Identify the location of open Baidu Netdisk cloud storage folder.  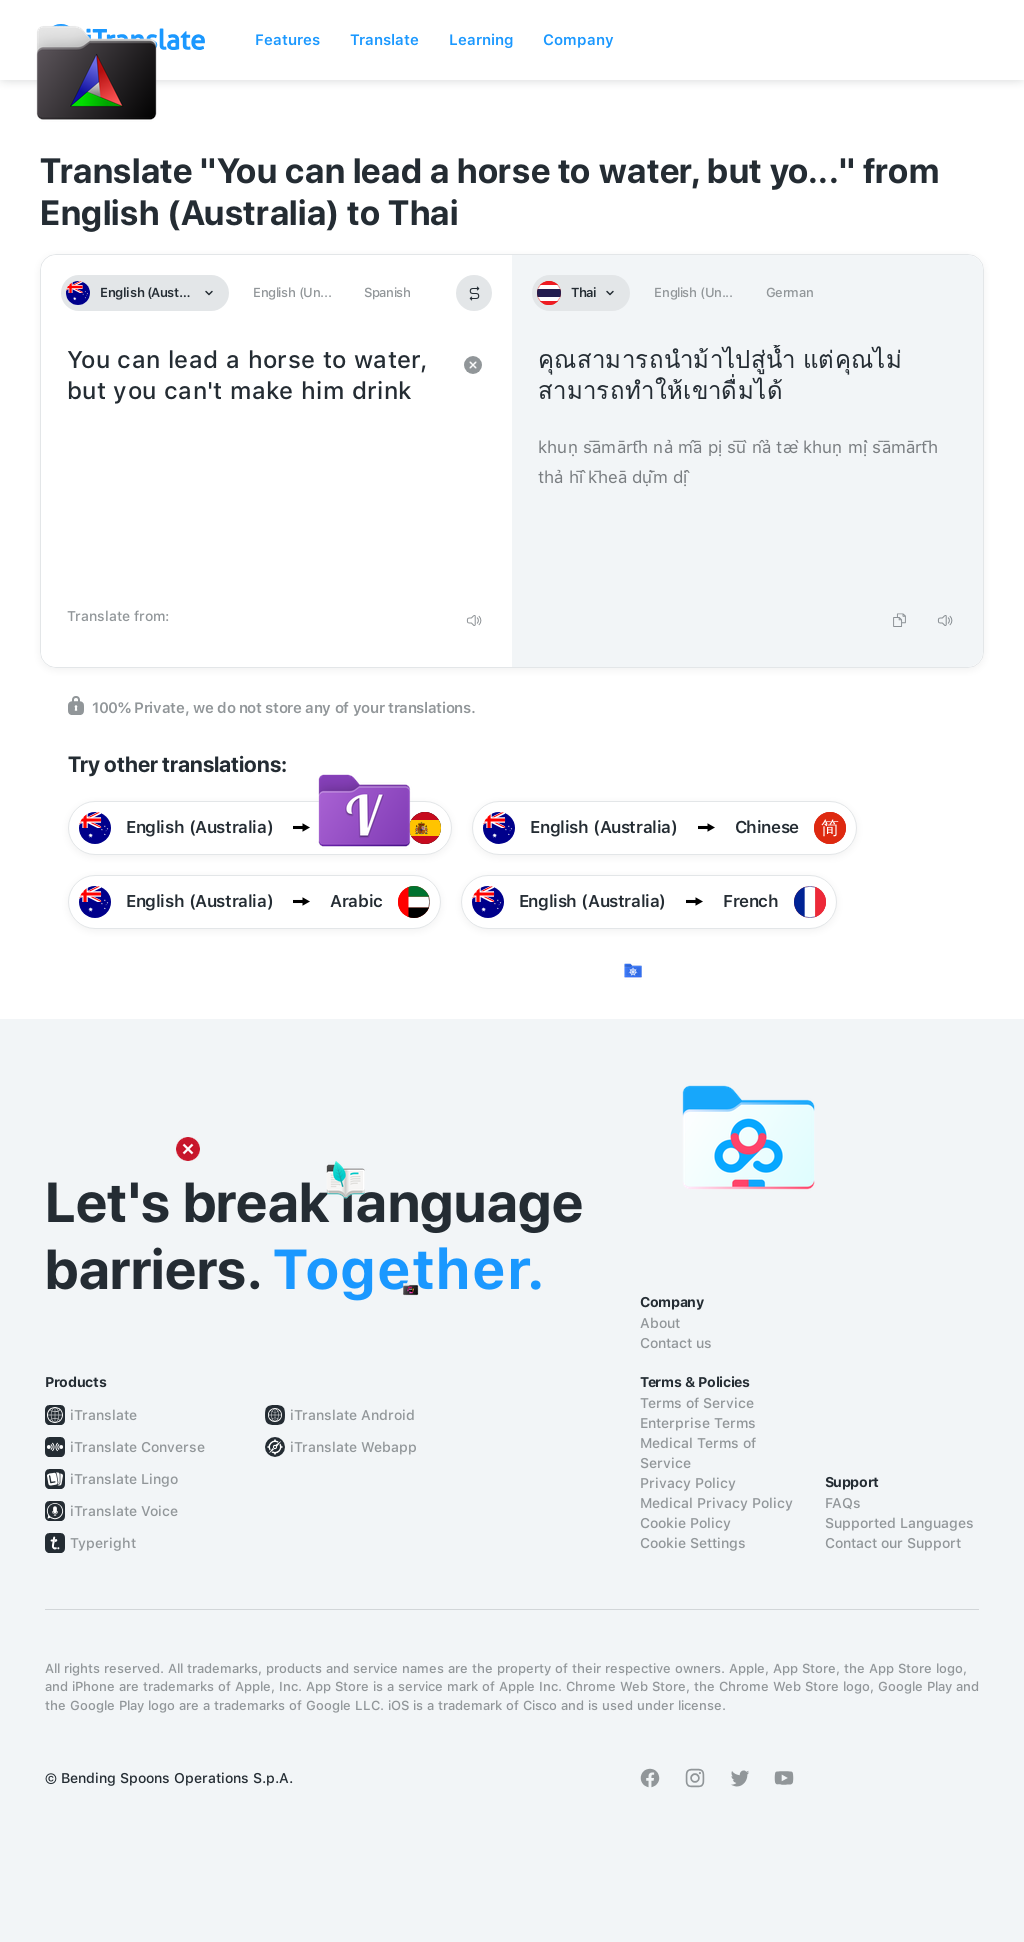
(748, 1141).